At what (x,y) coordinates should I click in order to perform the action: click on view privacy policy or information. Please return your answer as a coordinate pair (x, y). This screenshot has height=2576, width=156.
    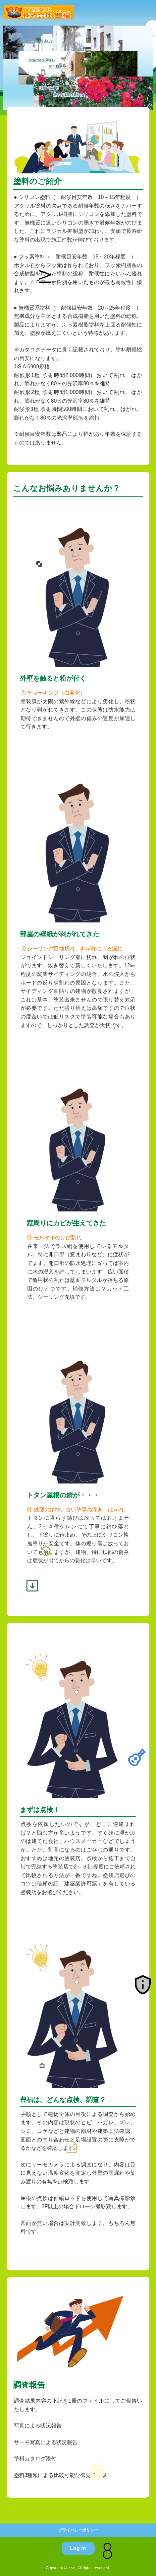
    Looking at the image, I should click on (143, 1985).